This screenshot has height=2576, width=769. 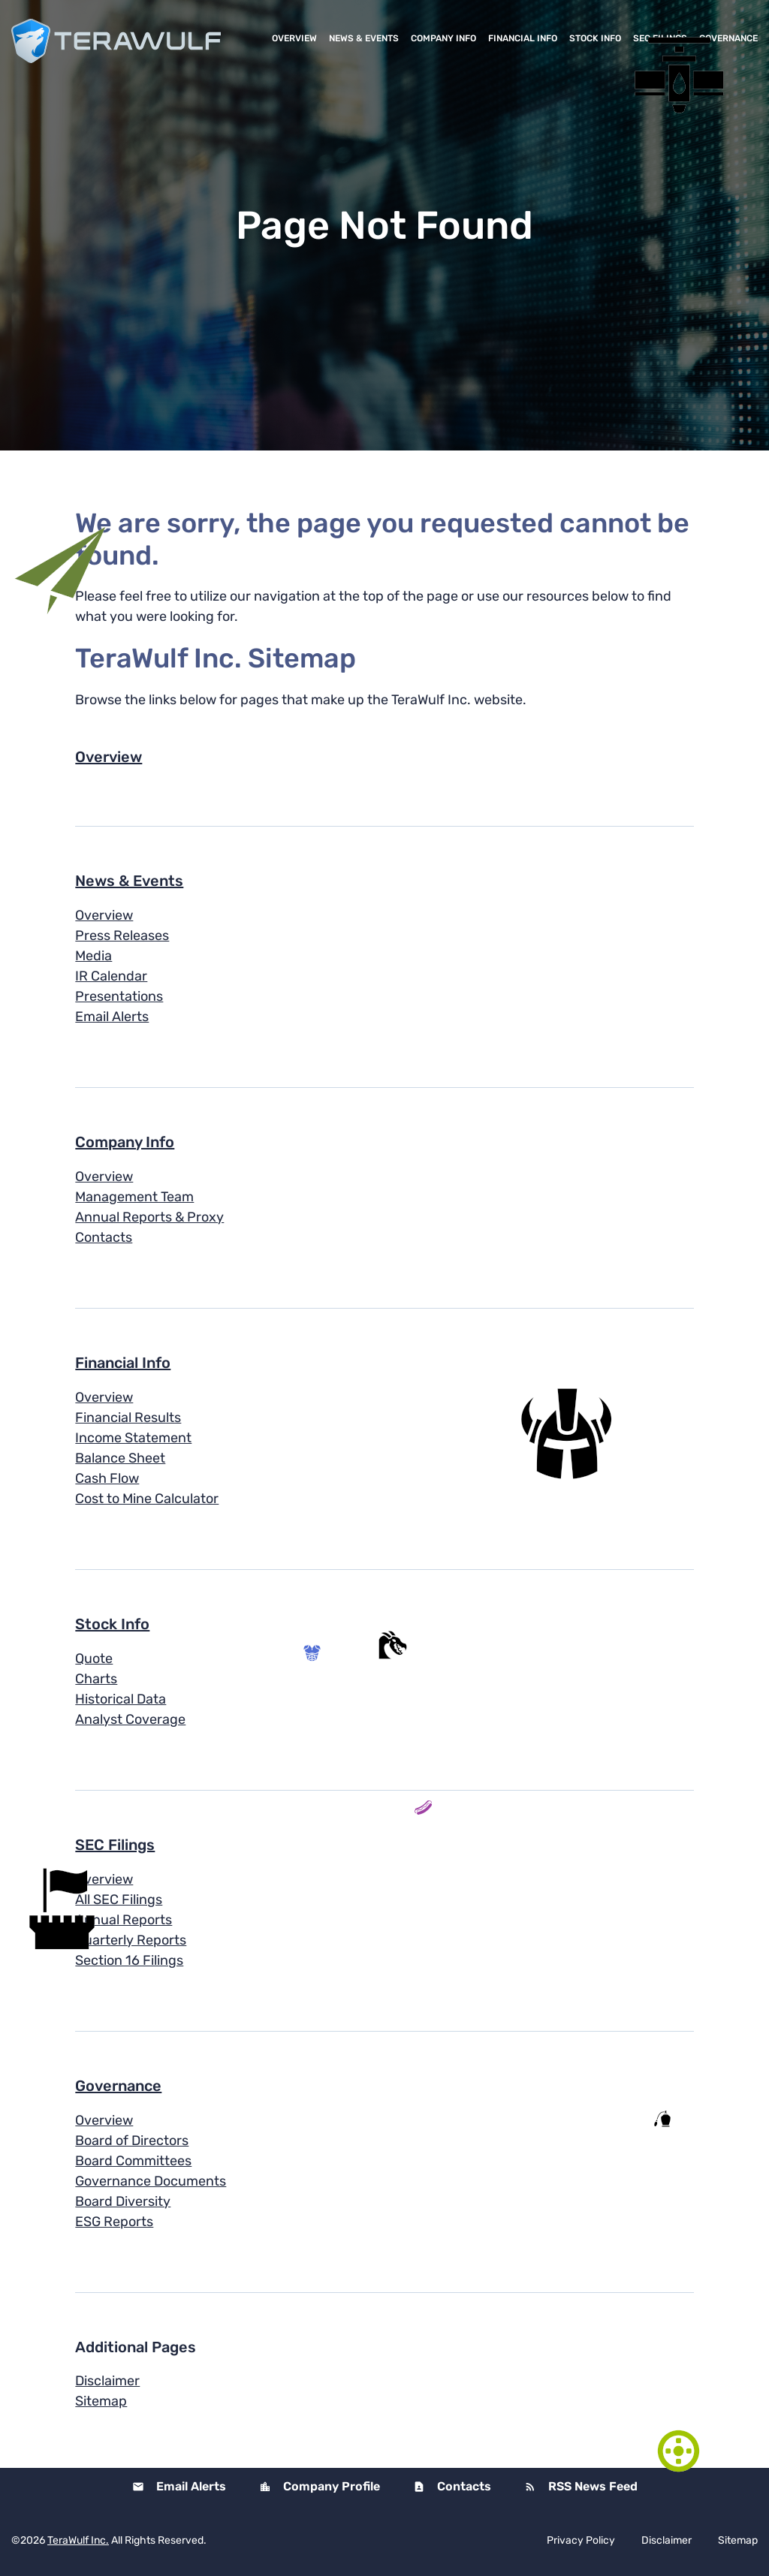 I want to click on equip torso armor piece, so click(x=312, y=1653).